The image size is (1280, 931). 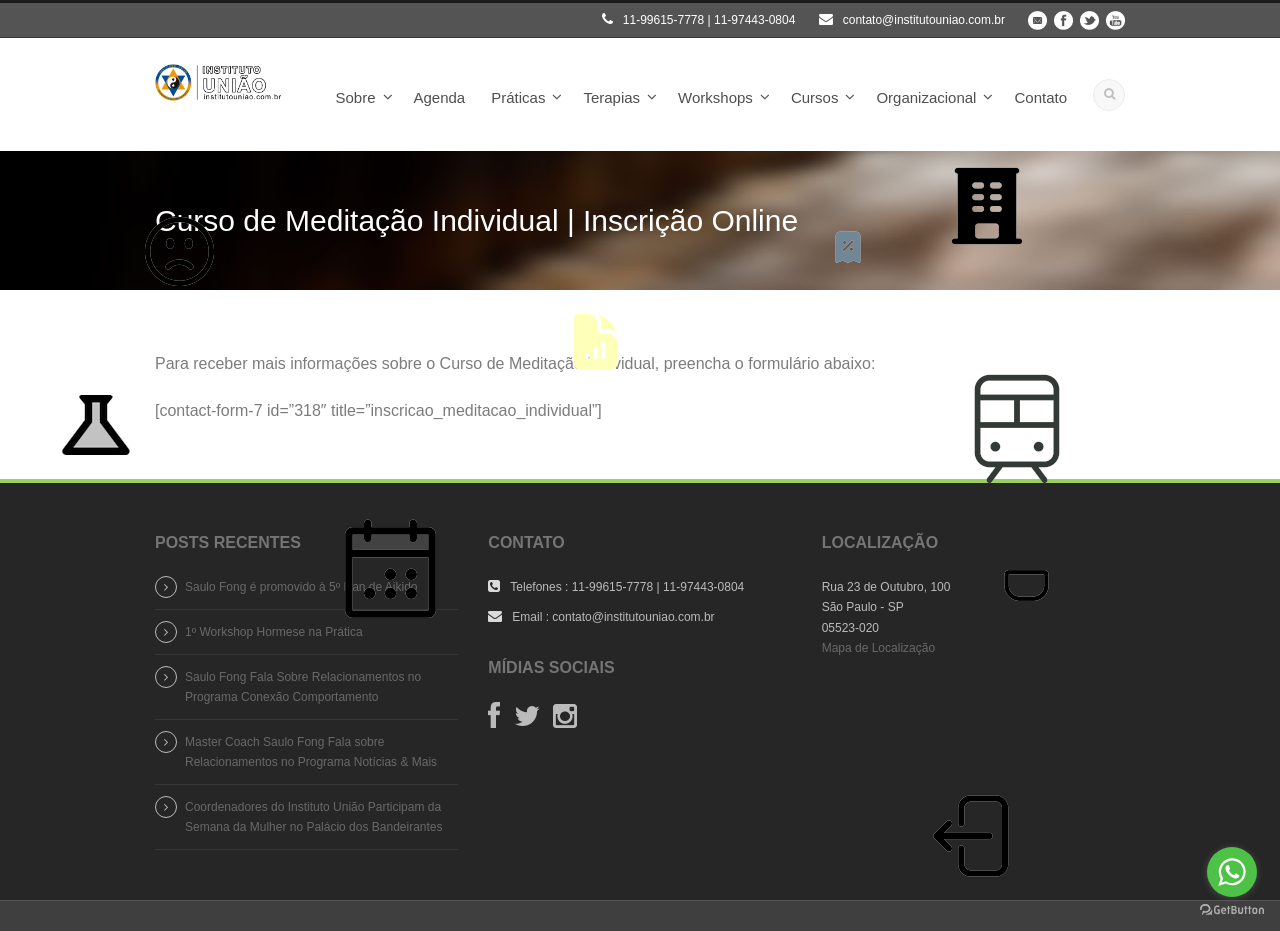 I want to click on access train schedules or rail transit options, so click(x=1017, y=425).